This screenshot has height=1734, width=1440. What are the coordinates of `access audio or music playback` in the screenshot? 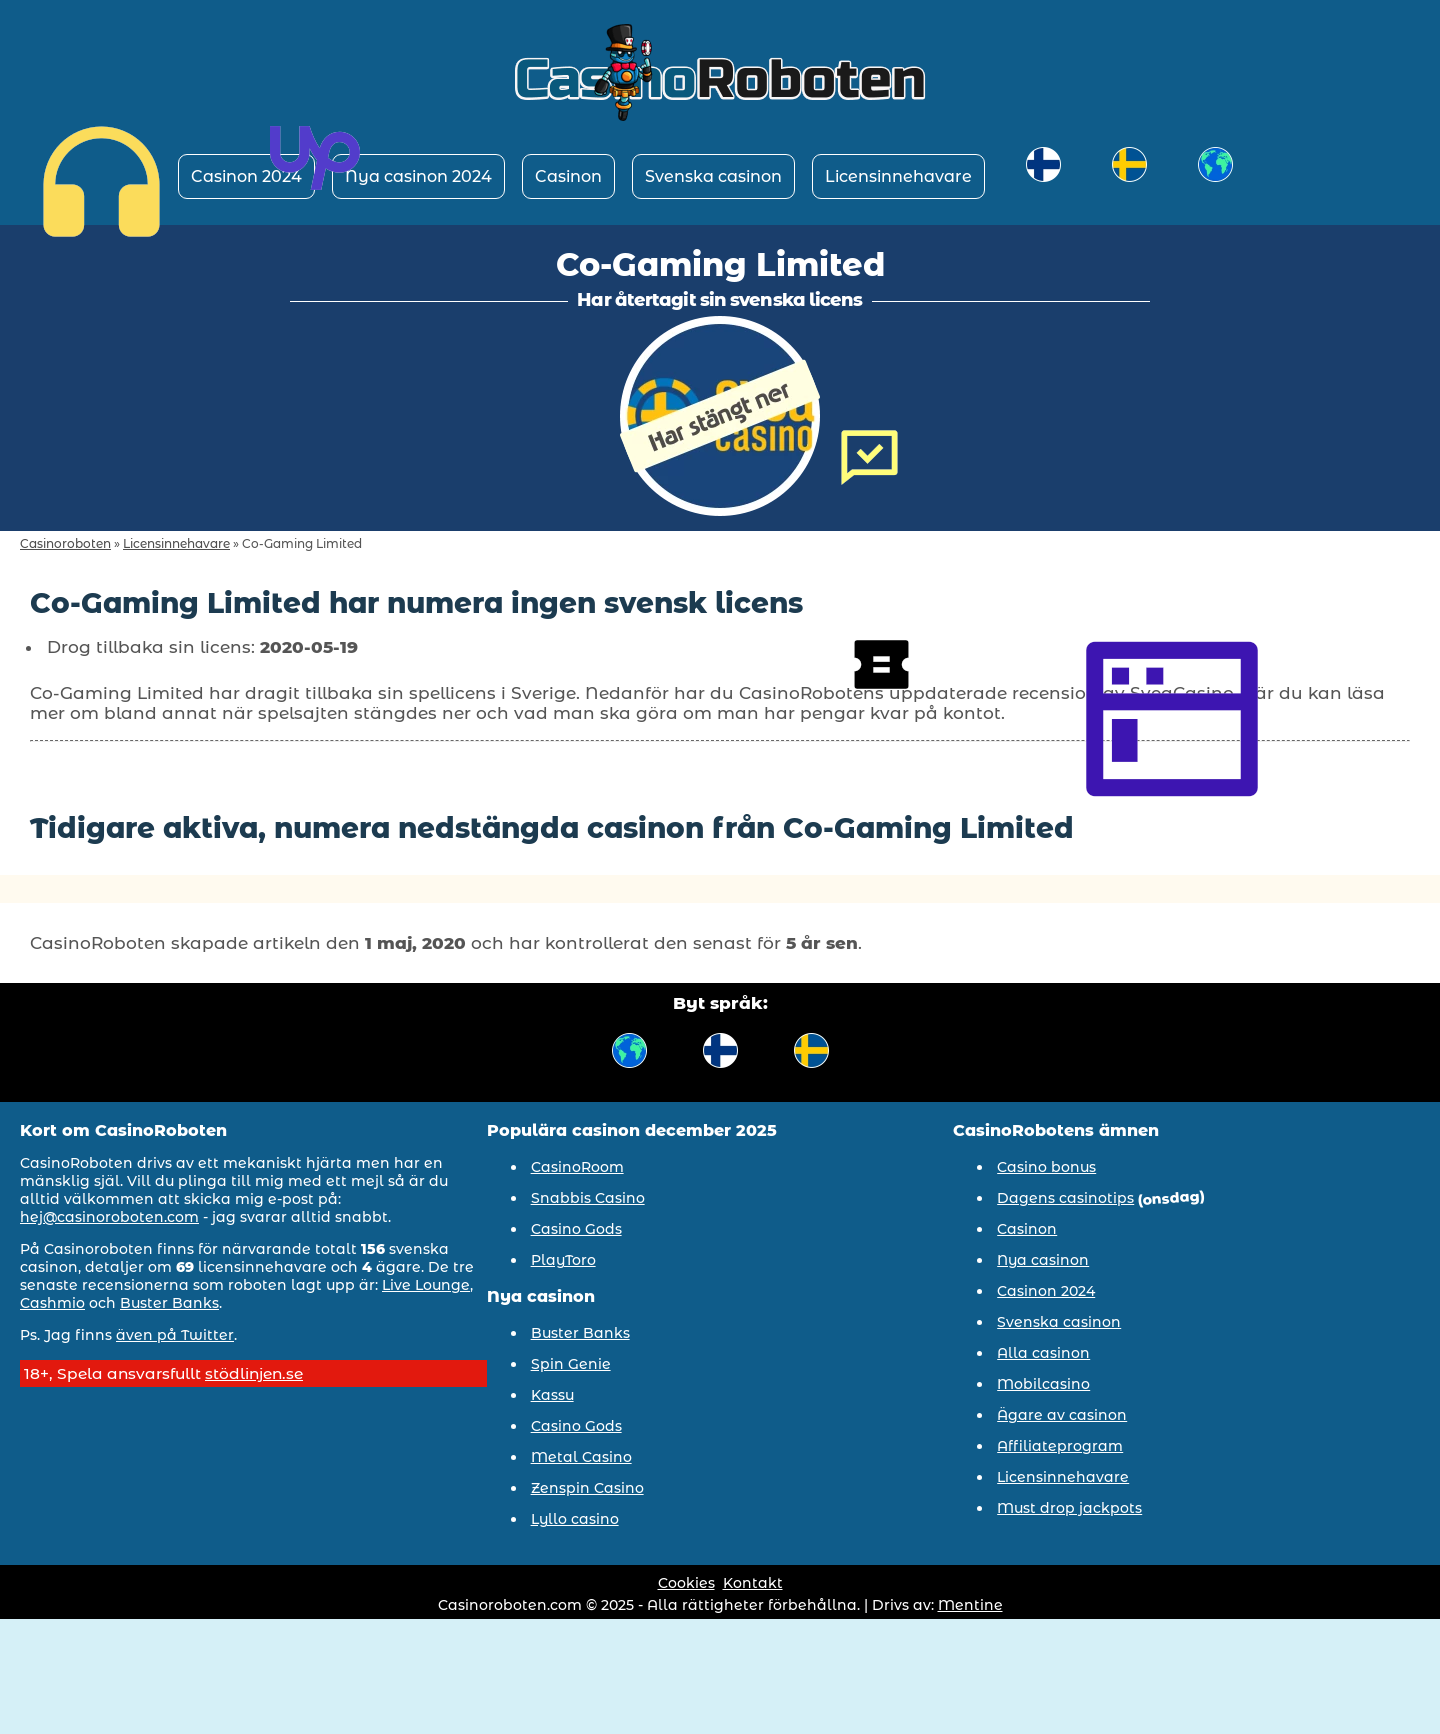 It's located at (101, 184).